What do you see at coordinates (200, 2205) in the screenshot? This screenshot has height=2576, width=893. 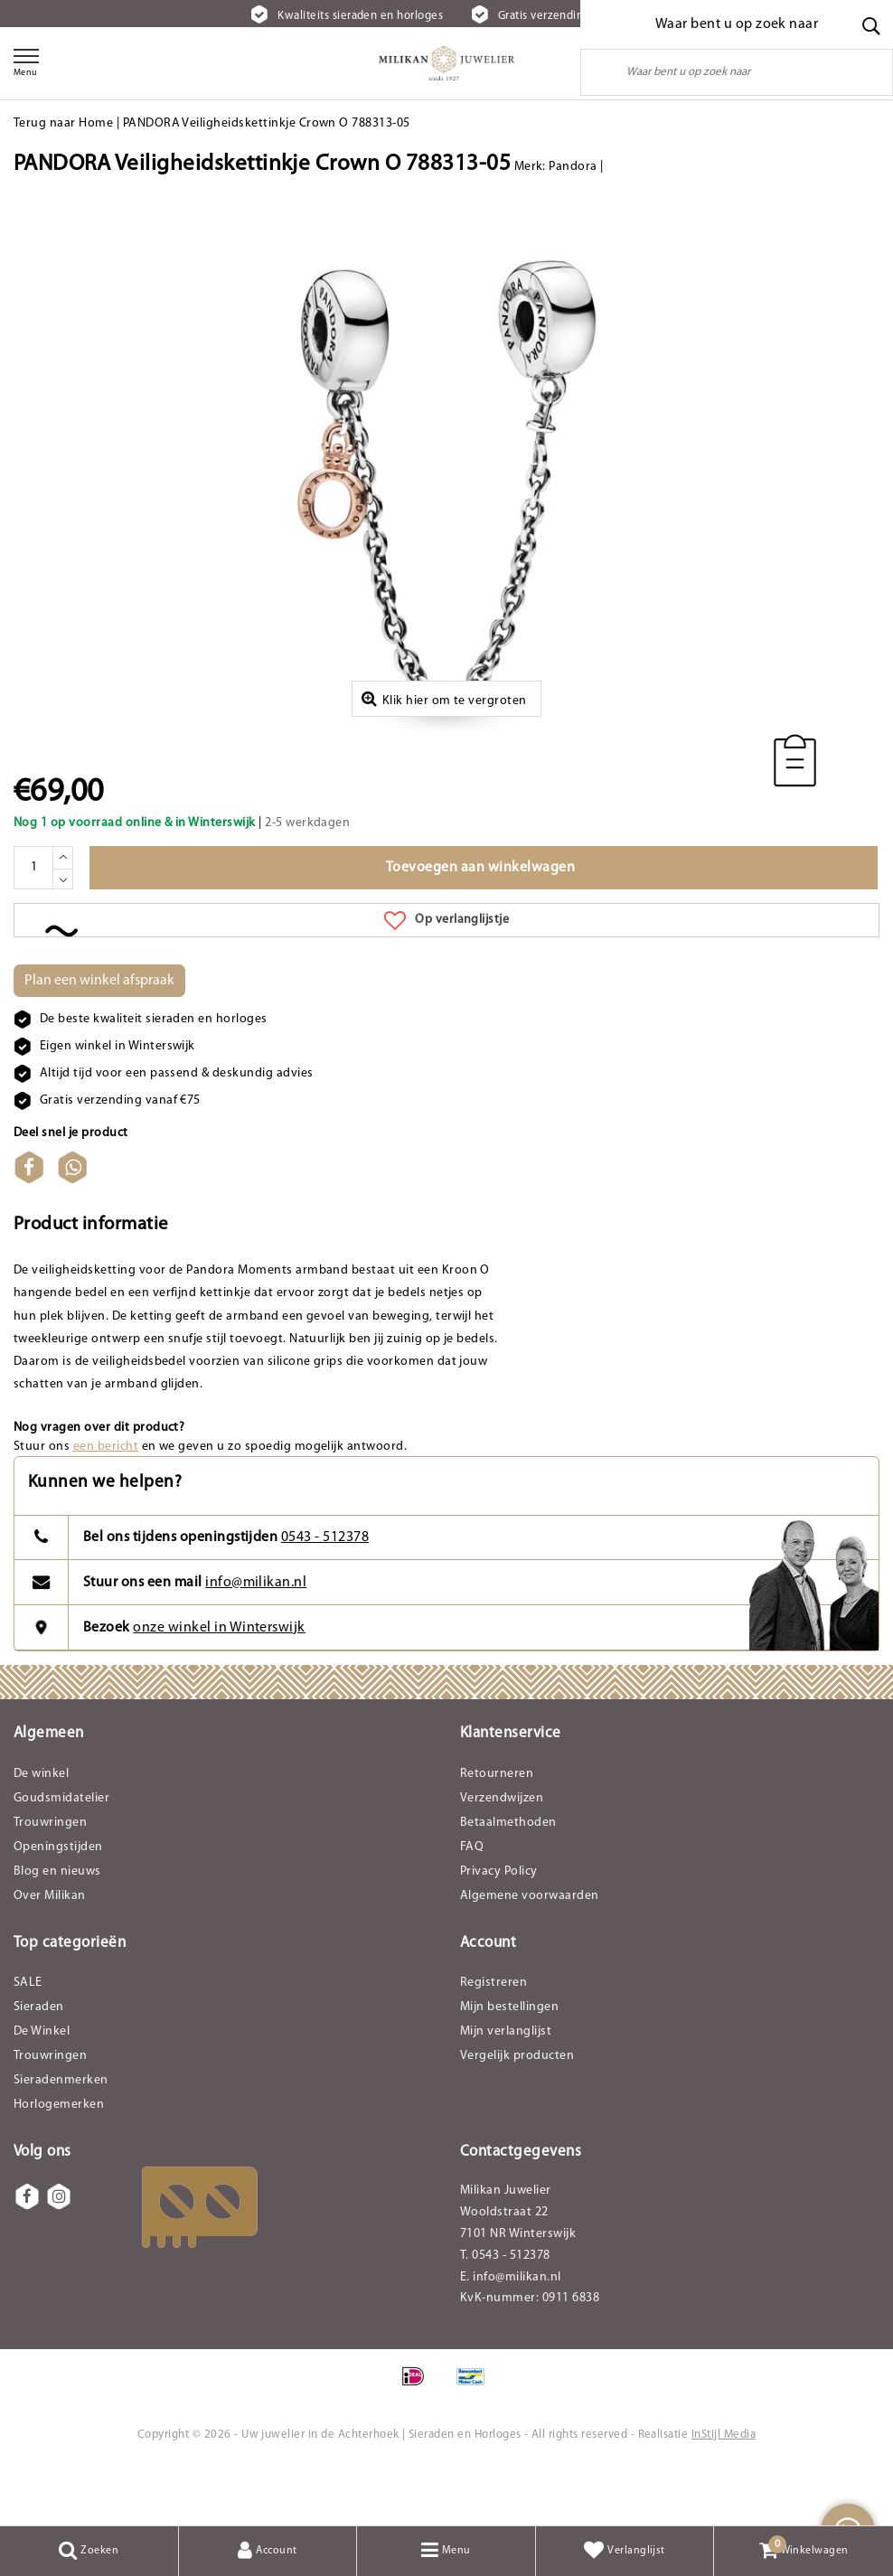 I see `view graphics card or GPU information` at bounding box center [200, 2205].